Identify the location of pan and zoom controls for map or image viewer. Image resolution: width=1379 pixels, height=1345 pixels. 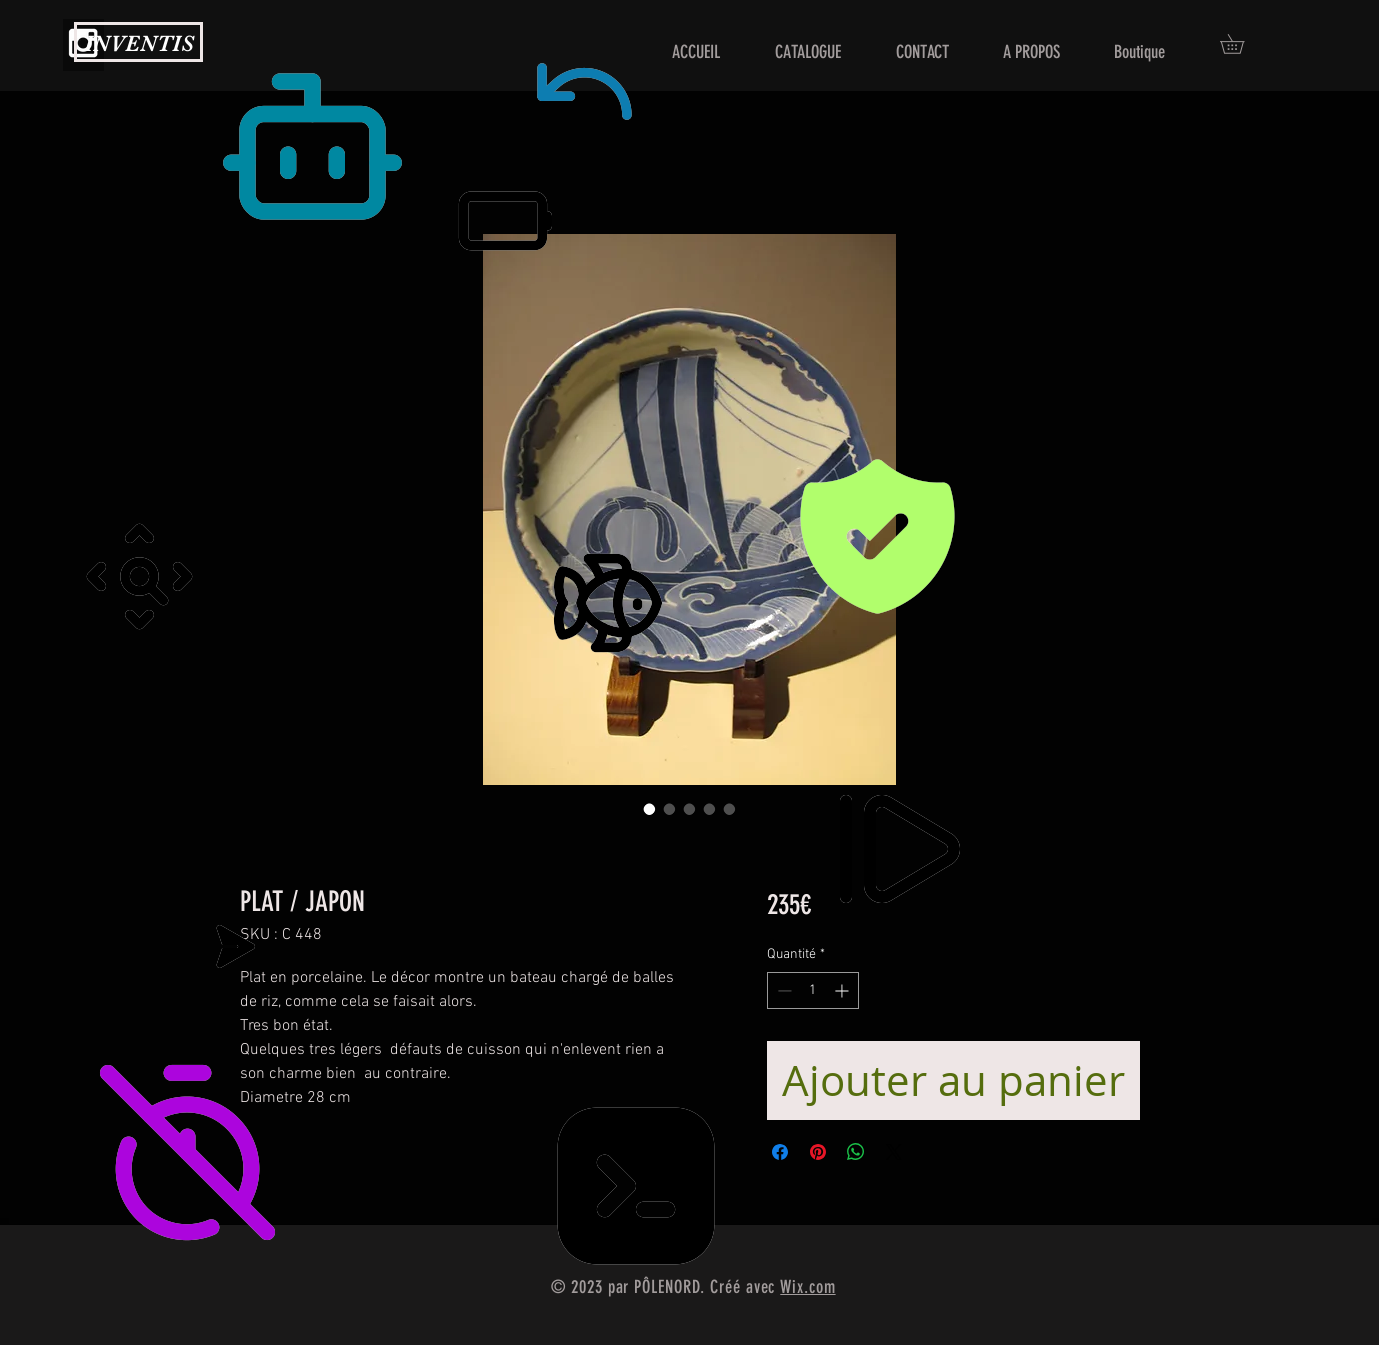
(139, 576).